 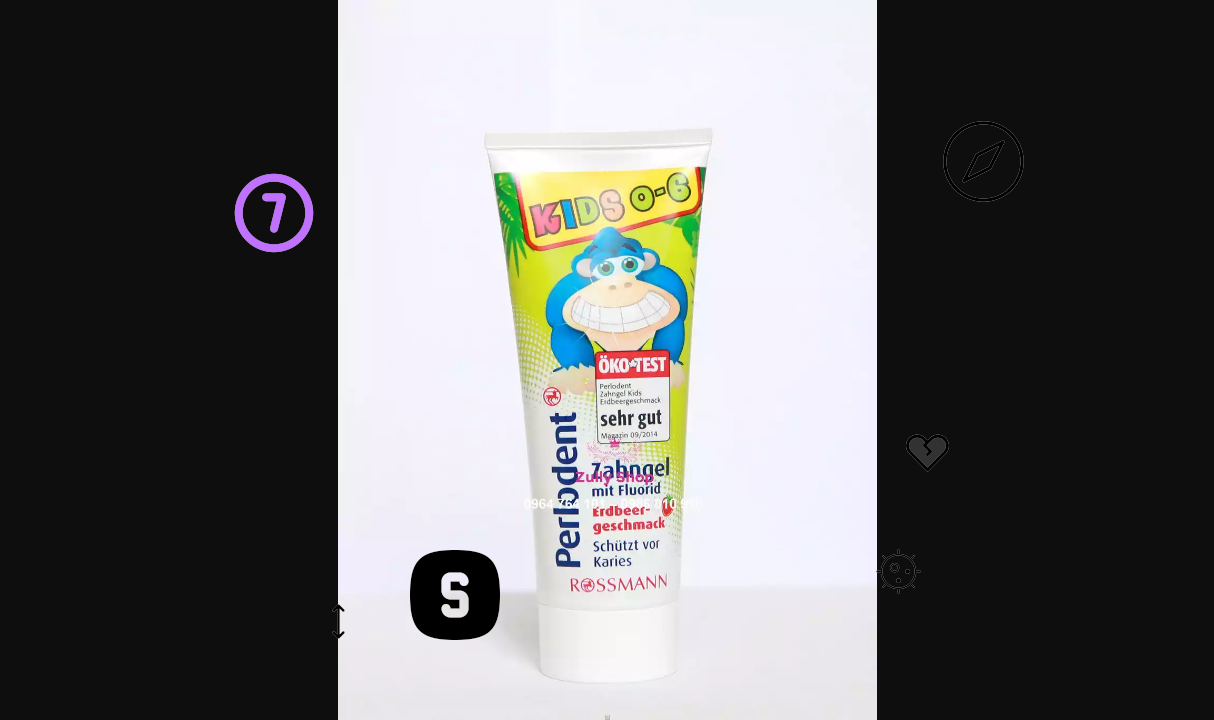 What do you see at coordinates (927, 451) in the screenshot?
I see `unlike or remove from favorites` at bounding box center [927, 451].